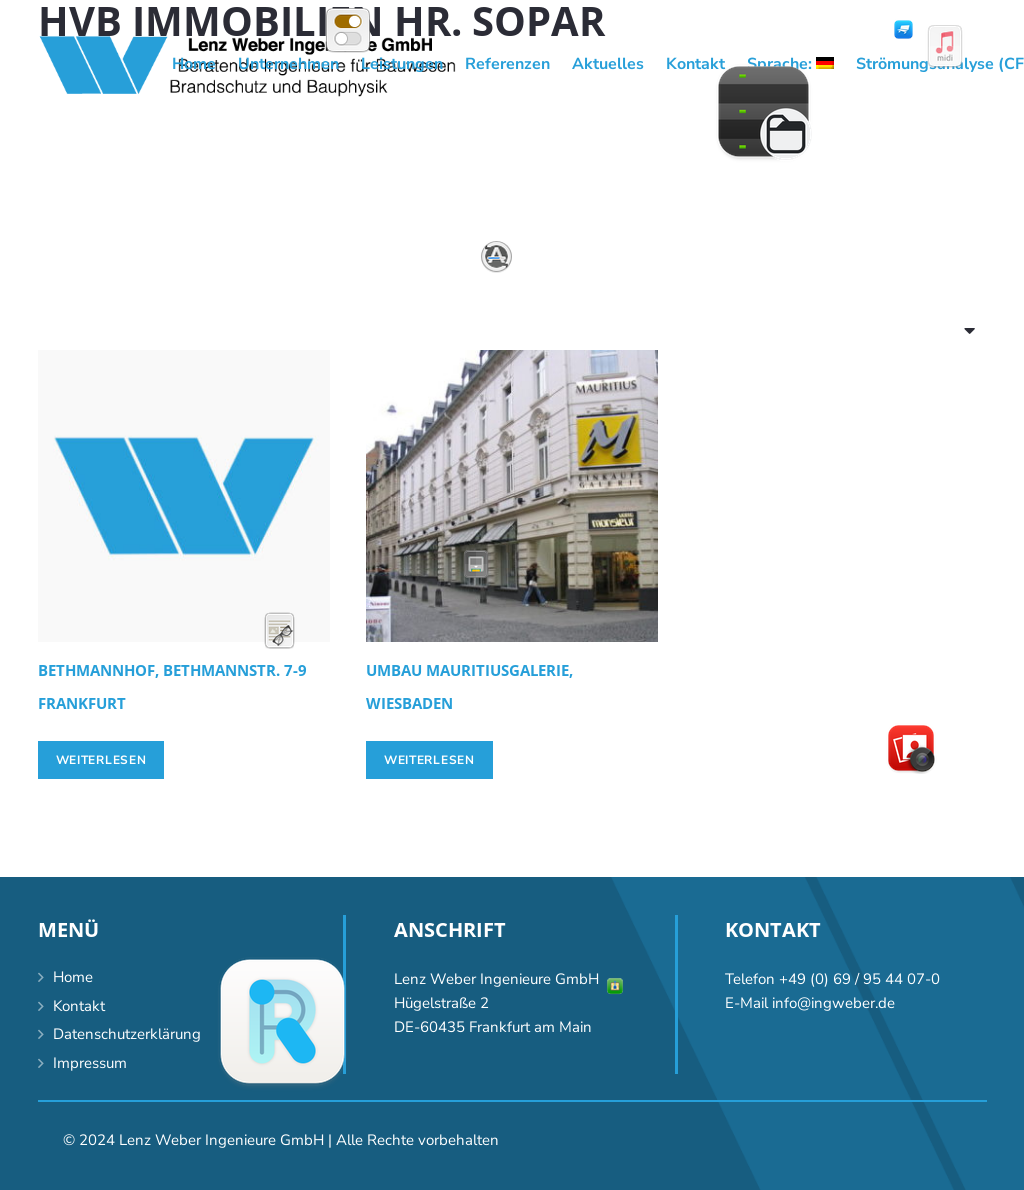 This screenshot has height=1190, width=1024. What do you see at coordinates (763, 111) in the screenshot?
I see `configure ftp server settings` at bounding box center [763, 111].